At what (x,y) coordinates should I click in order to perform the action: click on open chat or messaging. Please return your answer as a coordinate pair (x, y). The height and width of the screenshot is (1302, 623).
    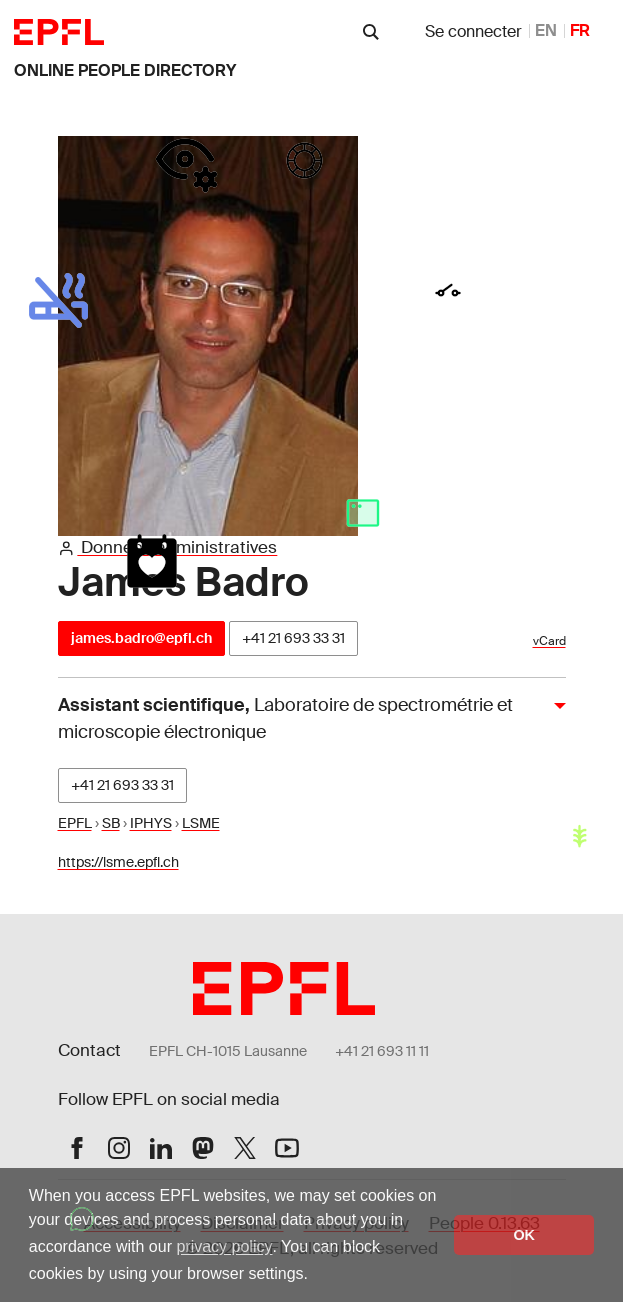
    Looking at the image, I should click on (82, 1219).